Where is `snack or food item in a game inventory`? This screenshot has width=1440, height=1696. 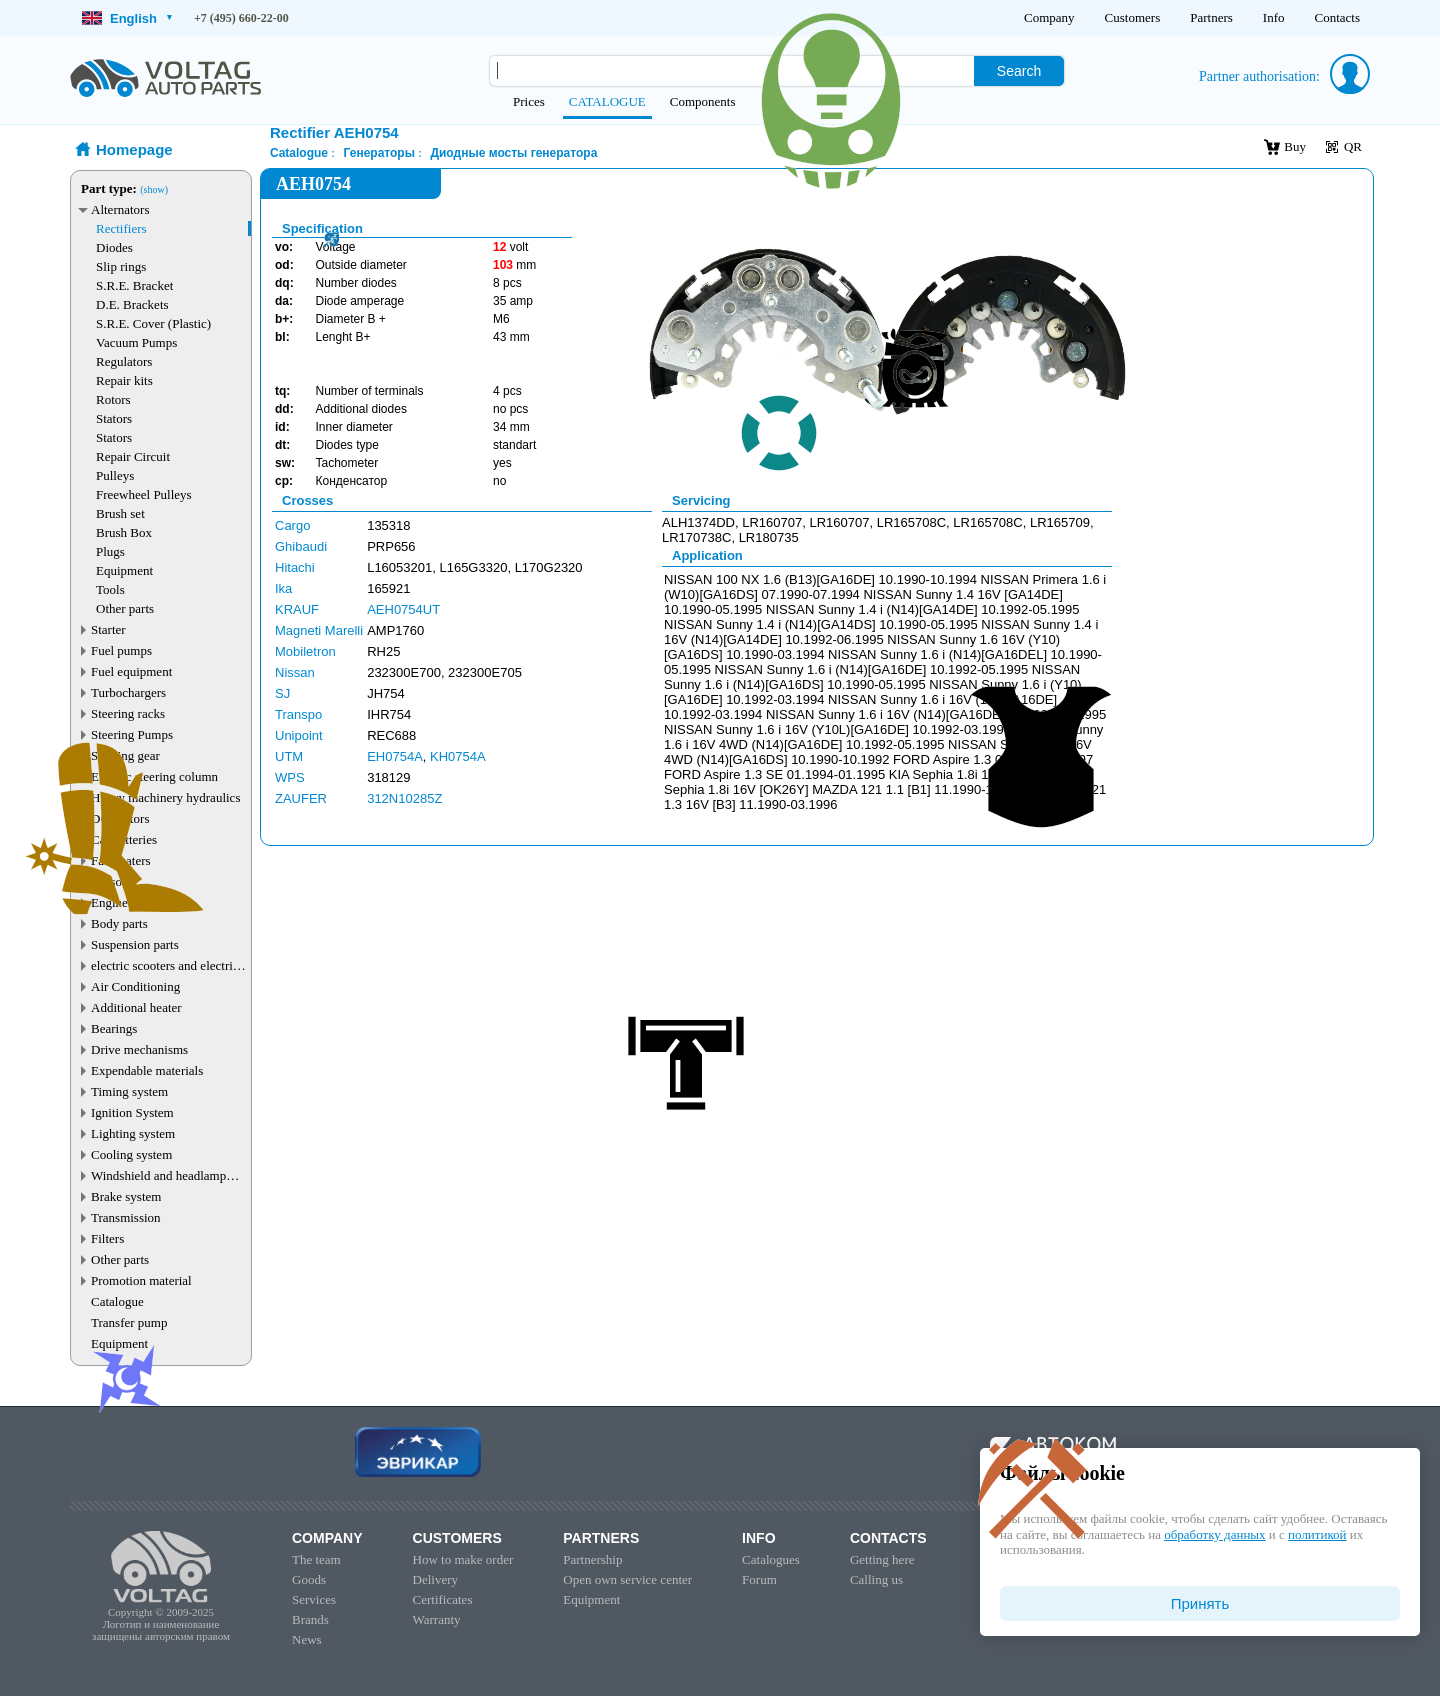 snack or food item in a game inventory is located at coordinates (915, 368).